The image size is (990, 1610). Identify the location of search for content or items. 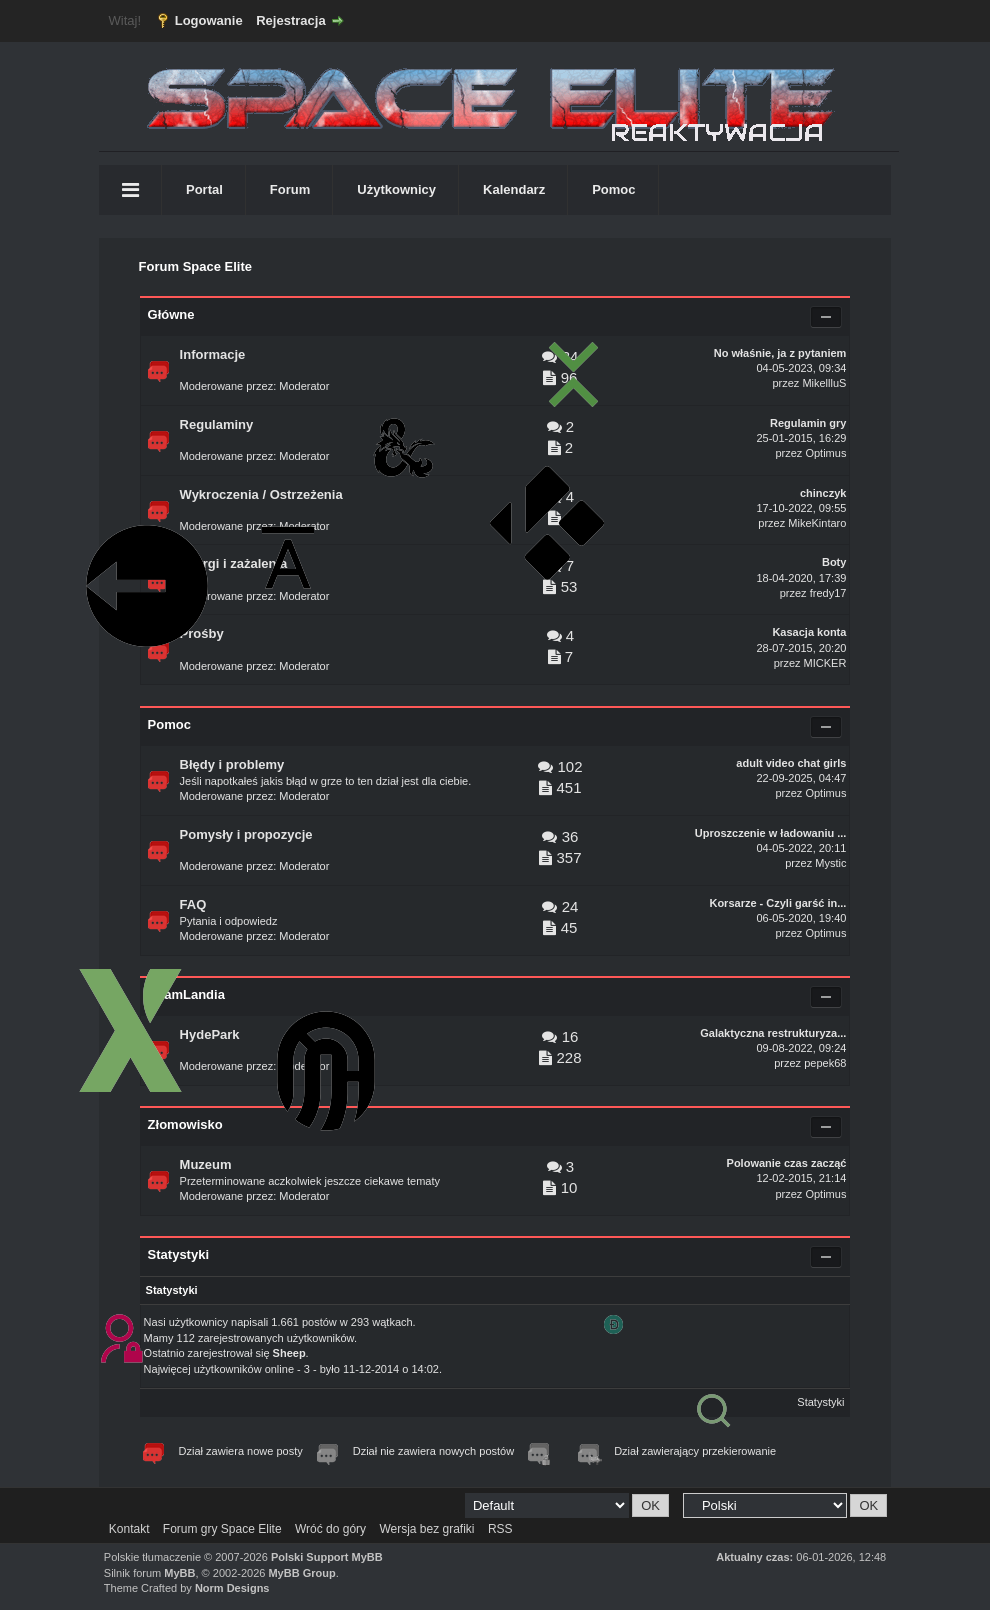
(713, 1410).